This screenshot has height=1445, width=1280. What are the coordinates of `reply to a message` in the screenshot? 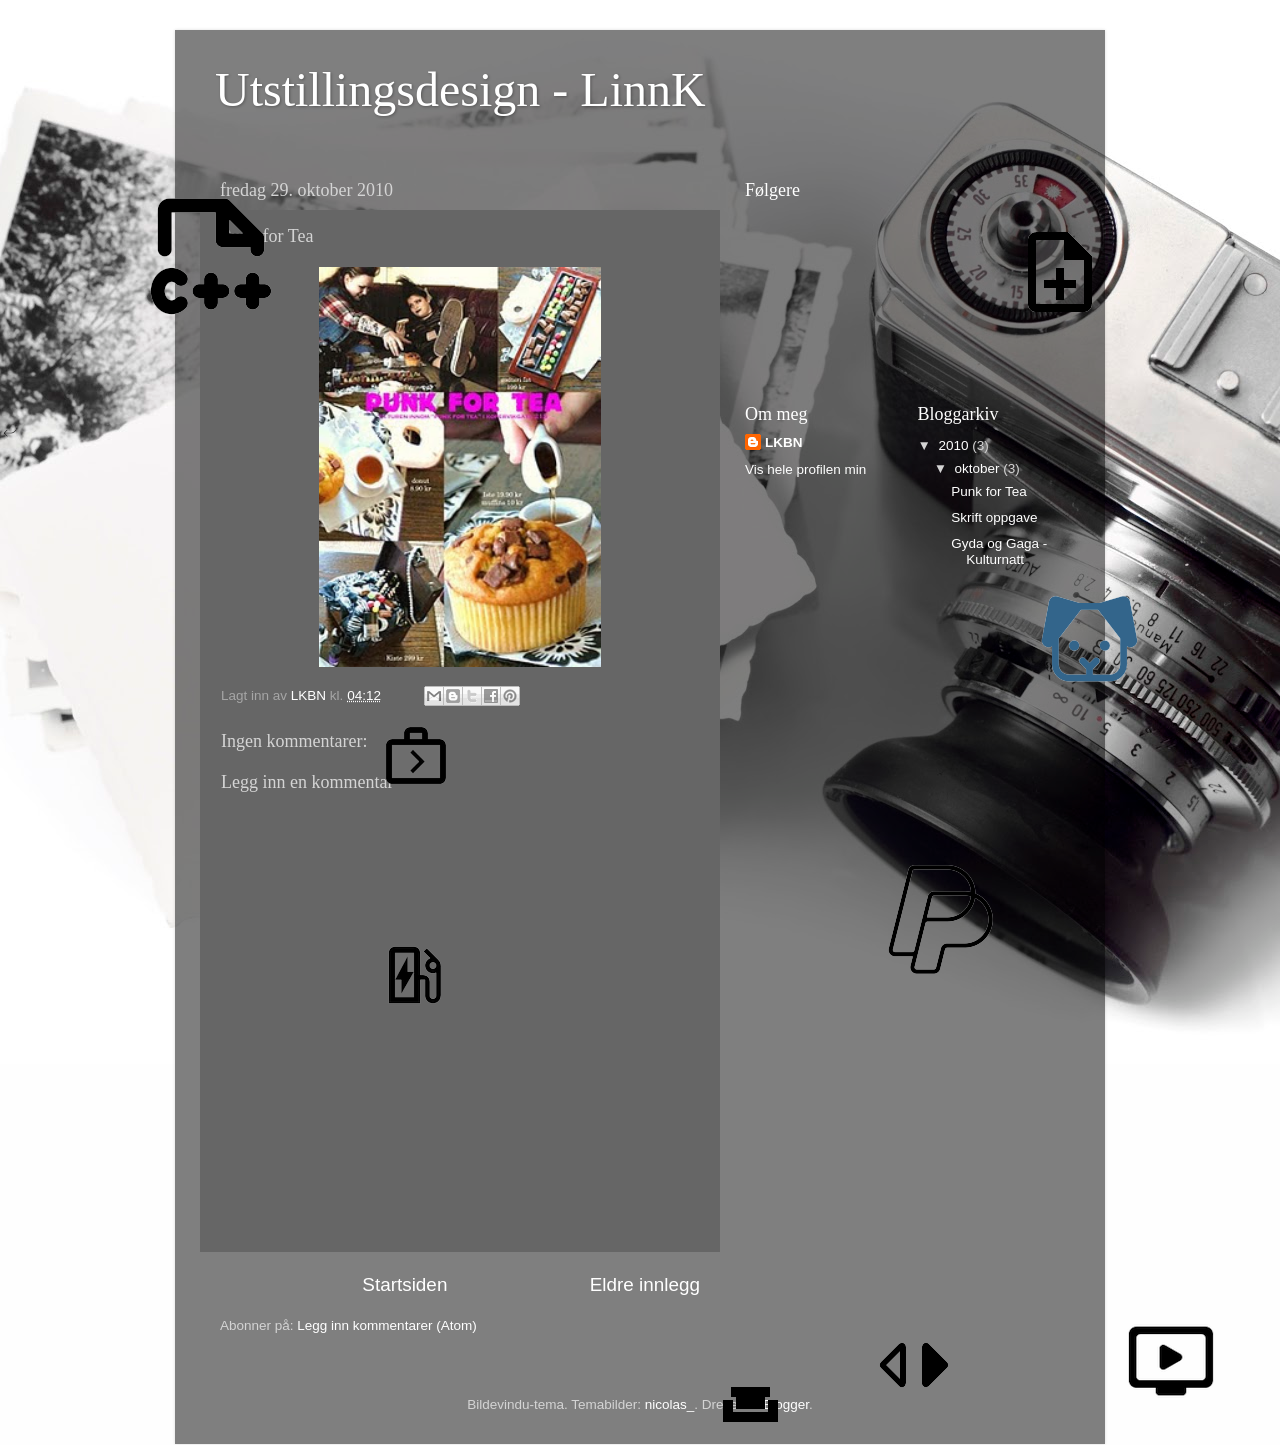 It's located at (10, 431).